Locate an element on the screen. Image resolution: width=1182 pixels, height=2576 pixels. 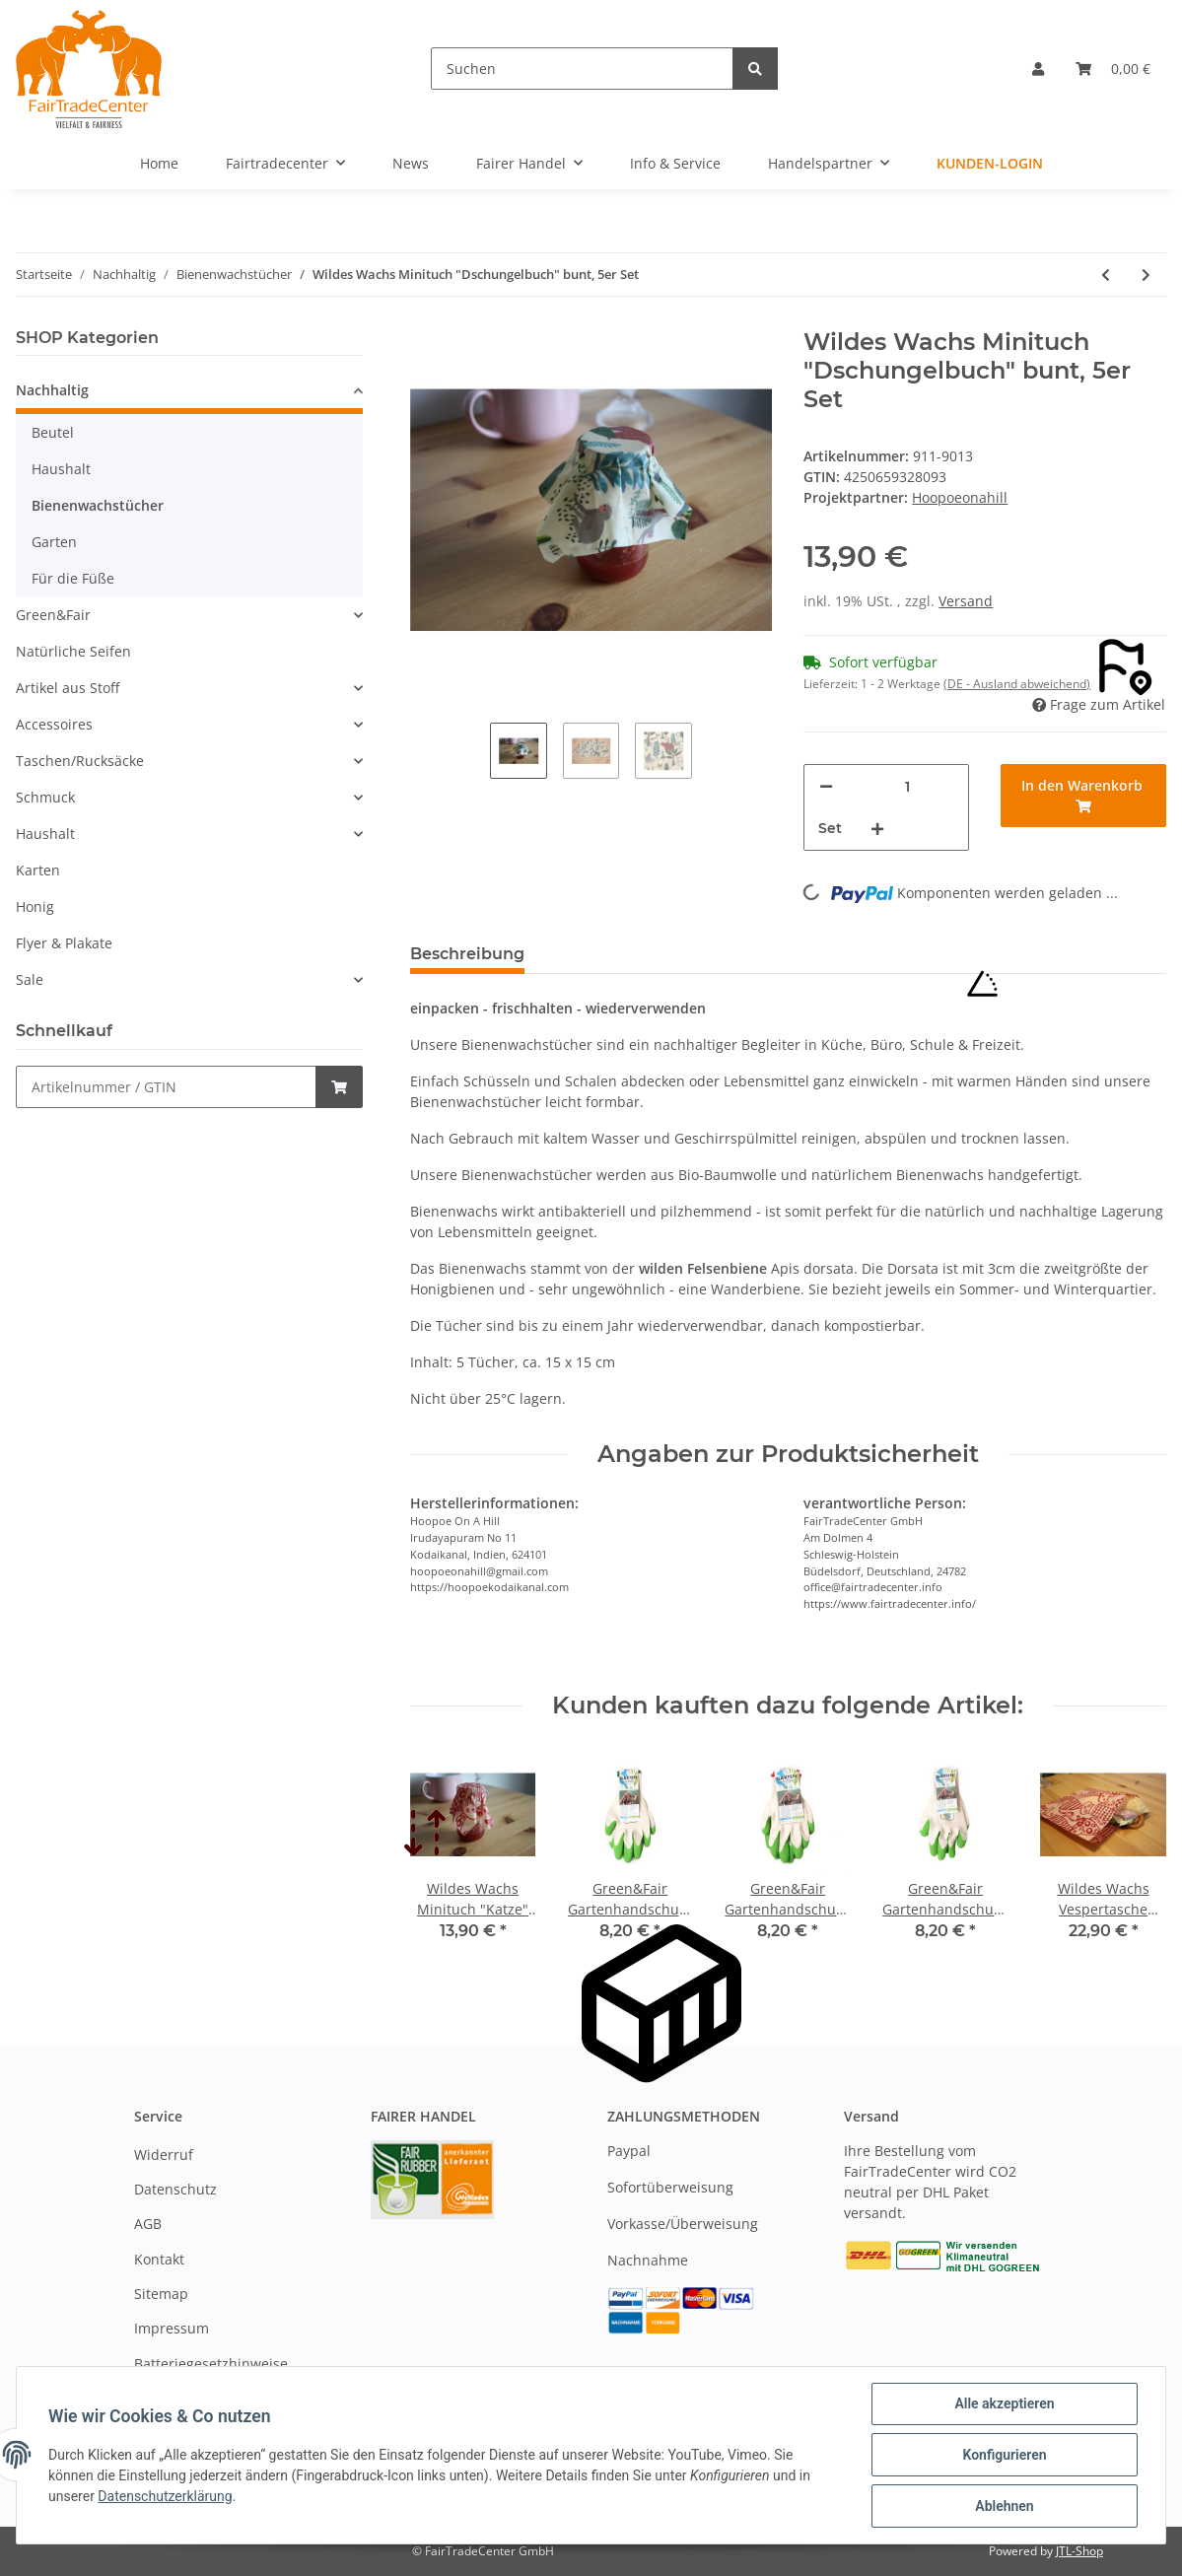
mark or flag a location on the map is located at coordinates (1121, 664).